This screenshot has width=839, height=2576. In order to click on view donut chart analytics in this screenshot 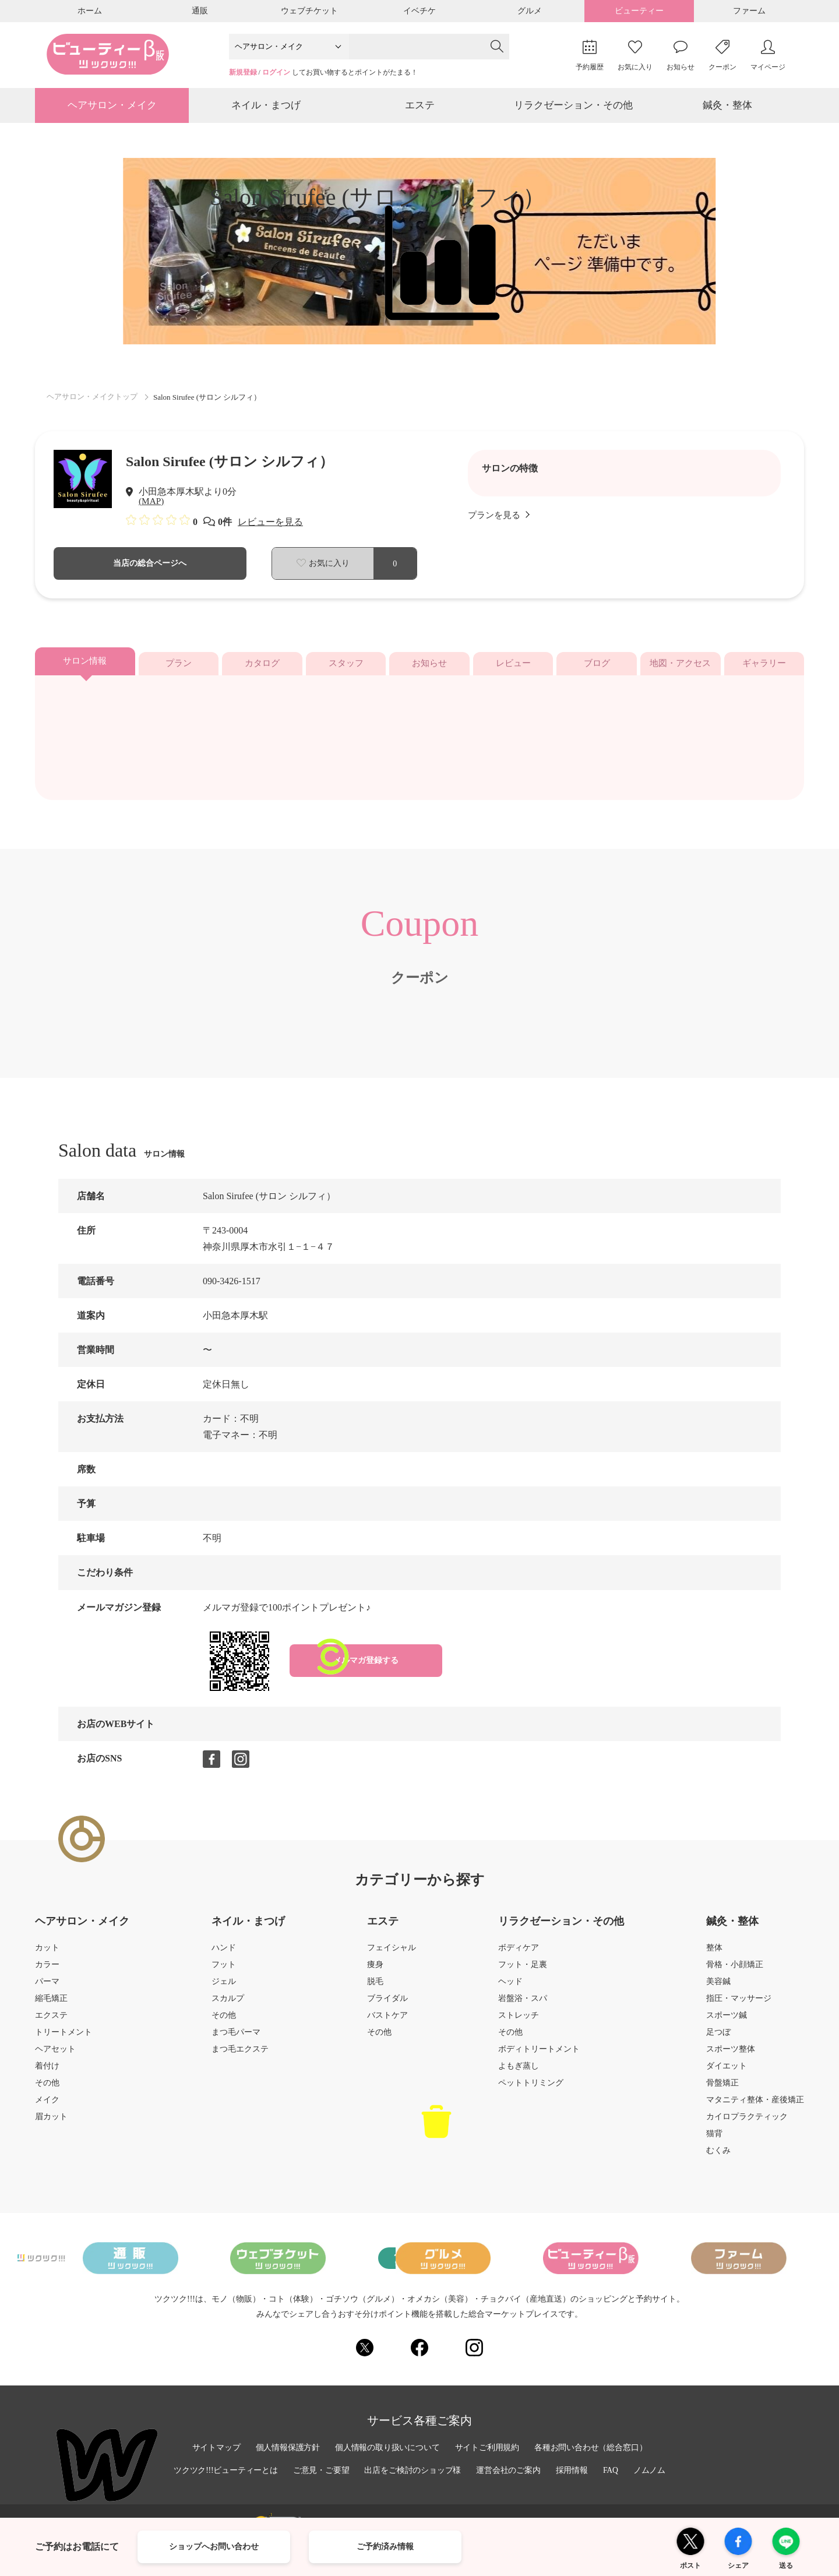, I will do `click(82, 1839)`.